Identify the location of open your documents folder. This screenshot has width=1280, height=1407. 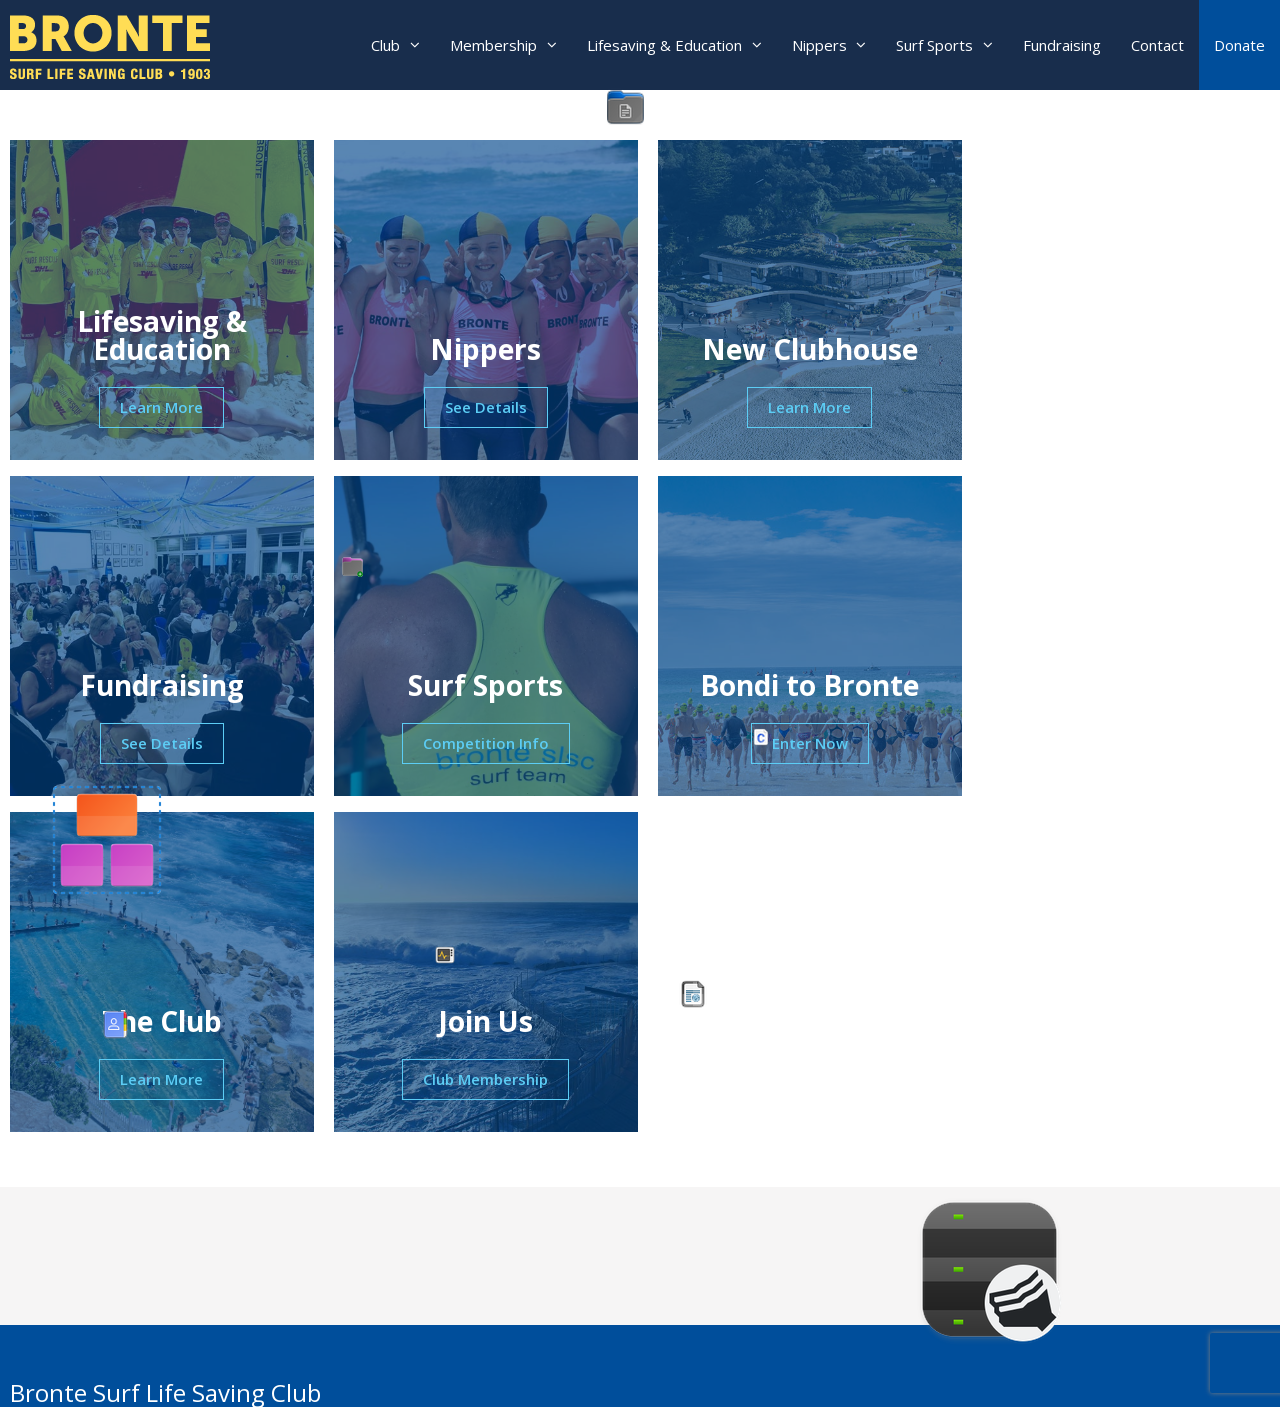
(625, 106).